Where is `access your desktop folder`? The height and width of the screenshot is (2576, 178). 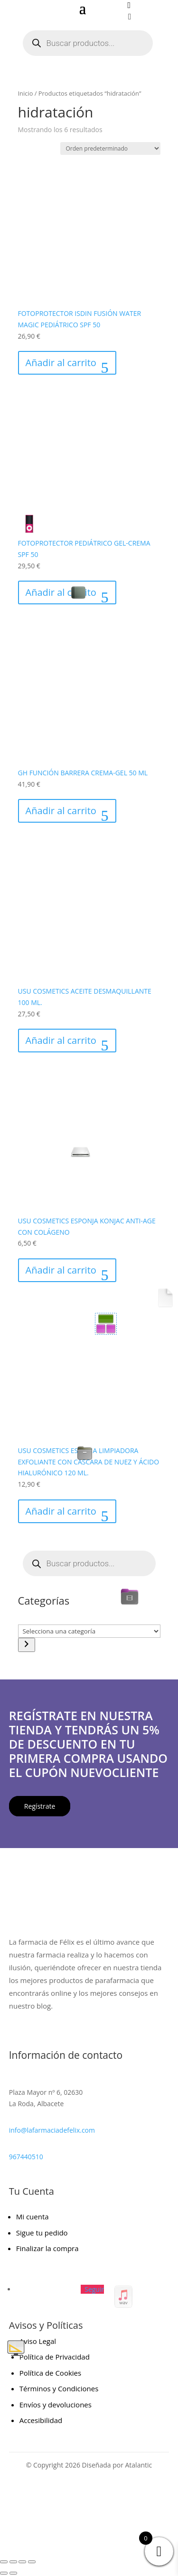 access your desktop folder is located at coordinates (78, 592).